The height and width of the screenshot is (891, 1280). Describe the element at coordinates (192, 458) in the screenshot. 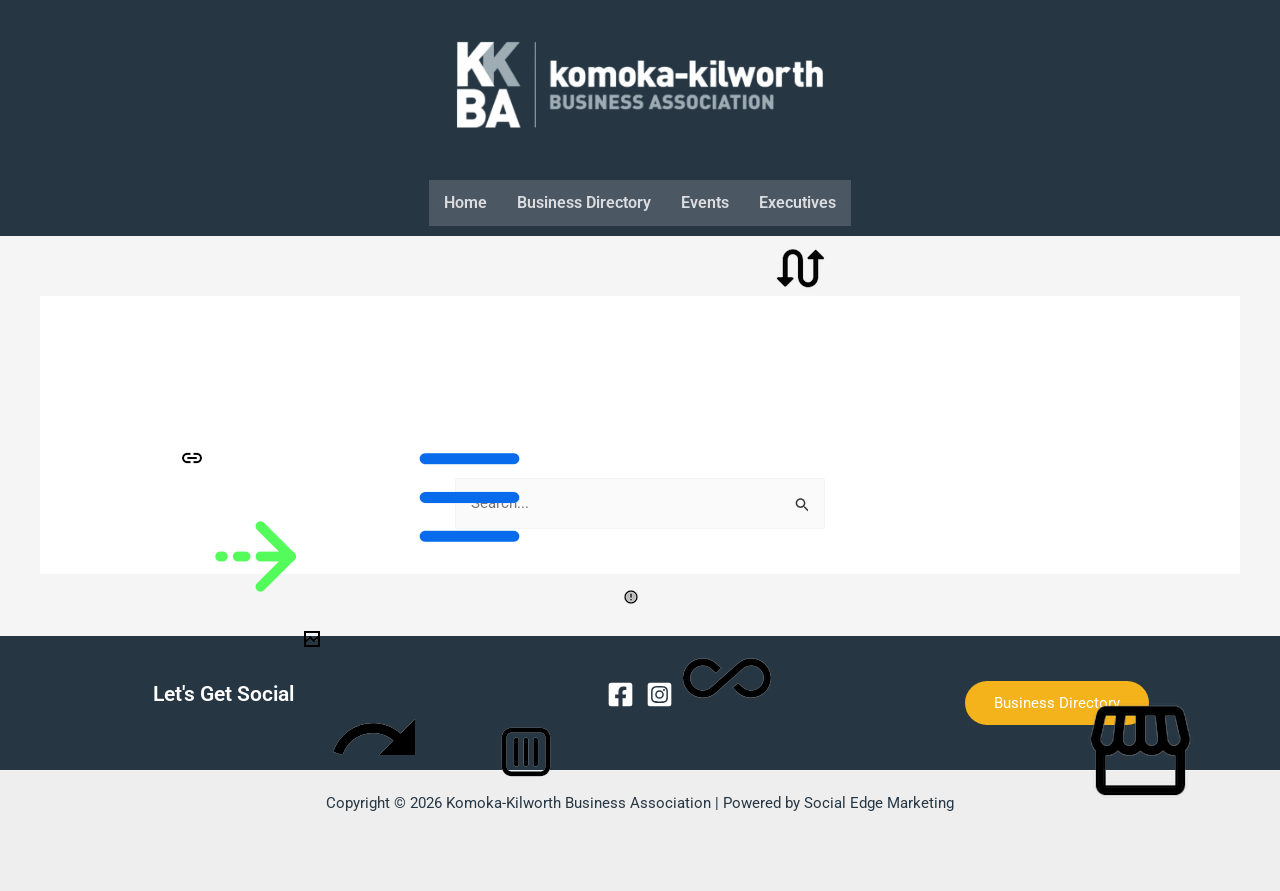

I see `copy or share a link` at that location.